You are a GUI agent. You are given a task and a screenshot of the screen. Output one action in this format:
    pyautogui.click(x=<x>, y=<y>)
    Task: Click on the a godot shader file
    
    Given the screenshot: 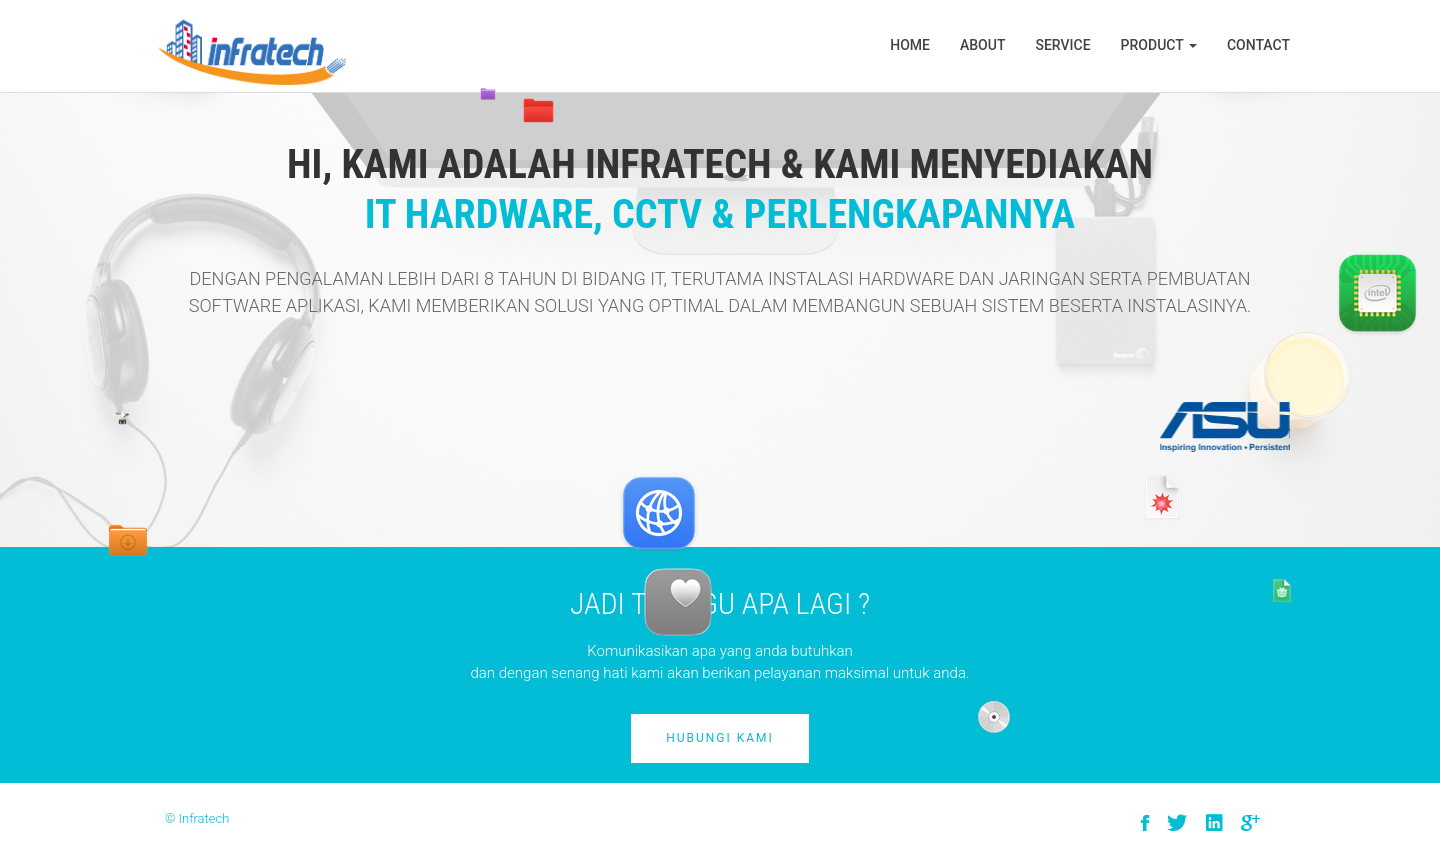 What is the action you would take?
    pyautogui.click(x=1282, y=591)
    